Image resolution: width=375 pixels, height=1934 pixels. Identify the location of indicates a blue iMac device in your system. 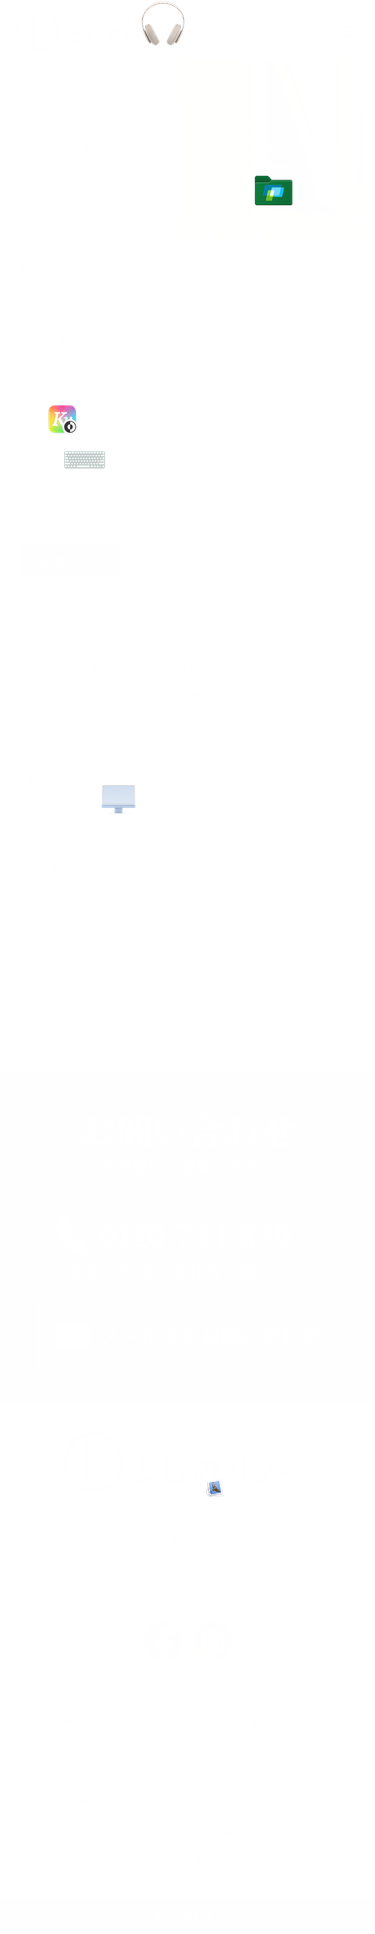
(118, 798).